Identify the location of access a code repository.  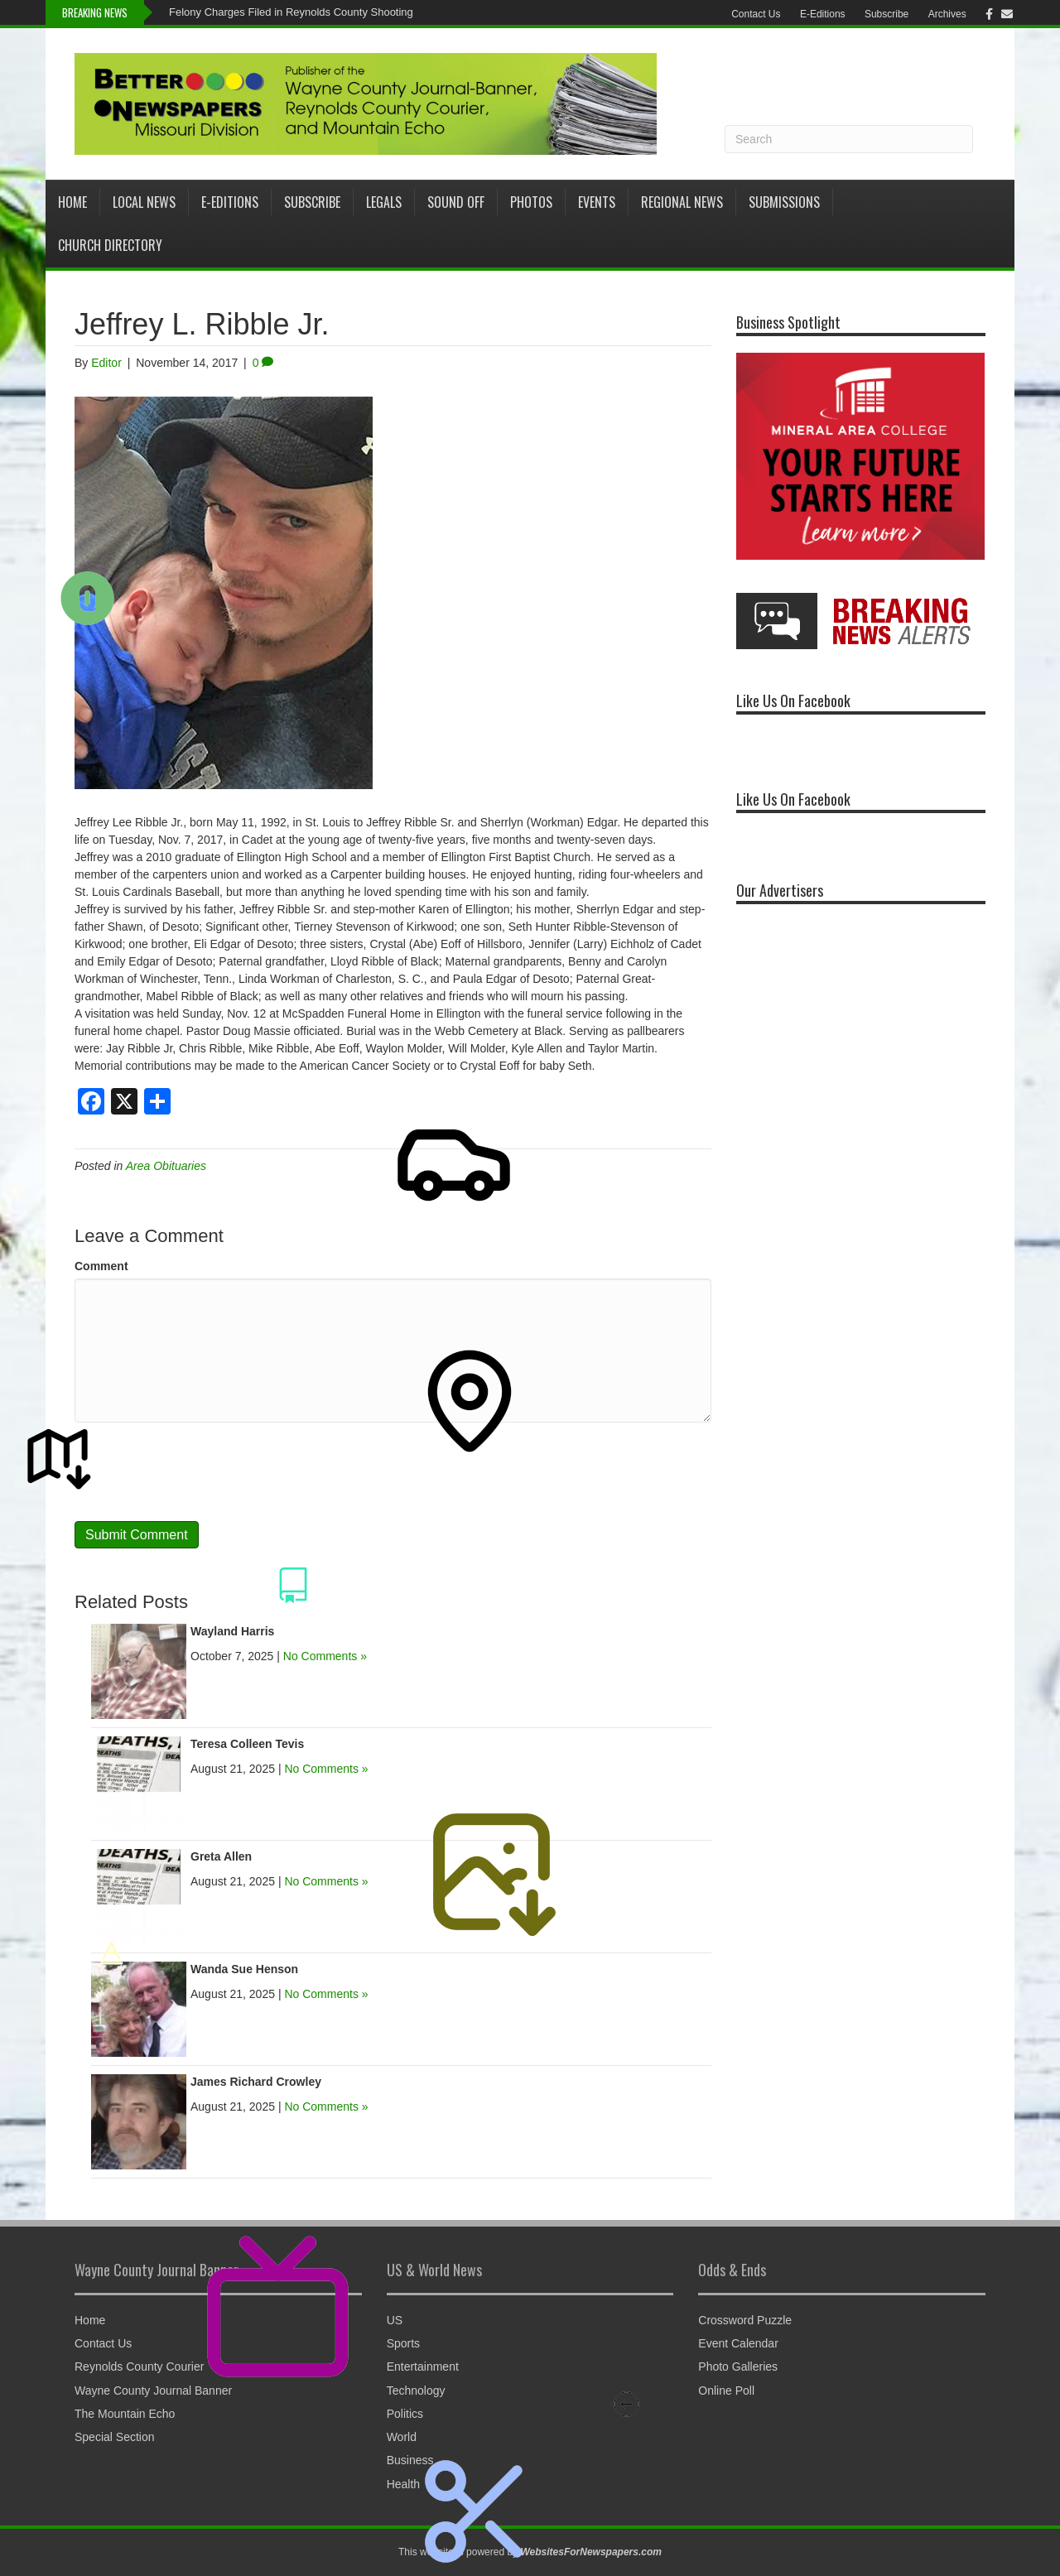
(293, 1586).